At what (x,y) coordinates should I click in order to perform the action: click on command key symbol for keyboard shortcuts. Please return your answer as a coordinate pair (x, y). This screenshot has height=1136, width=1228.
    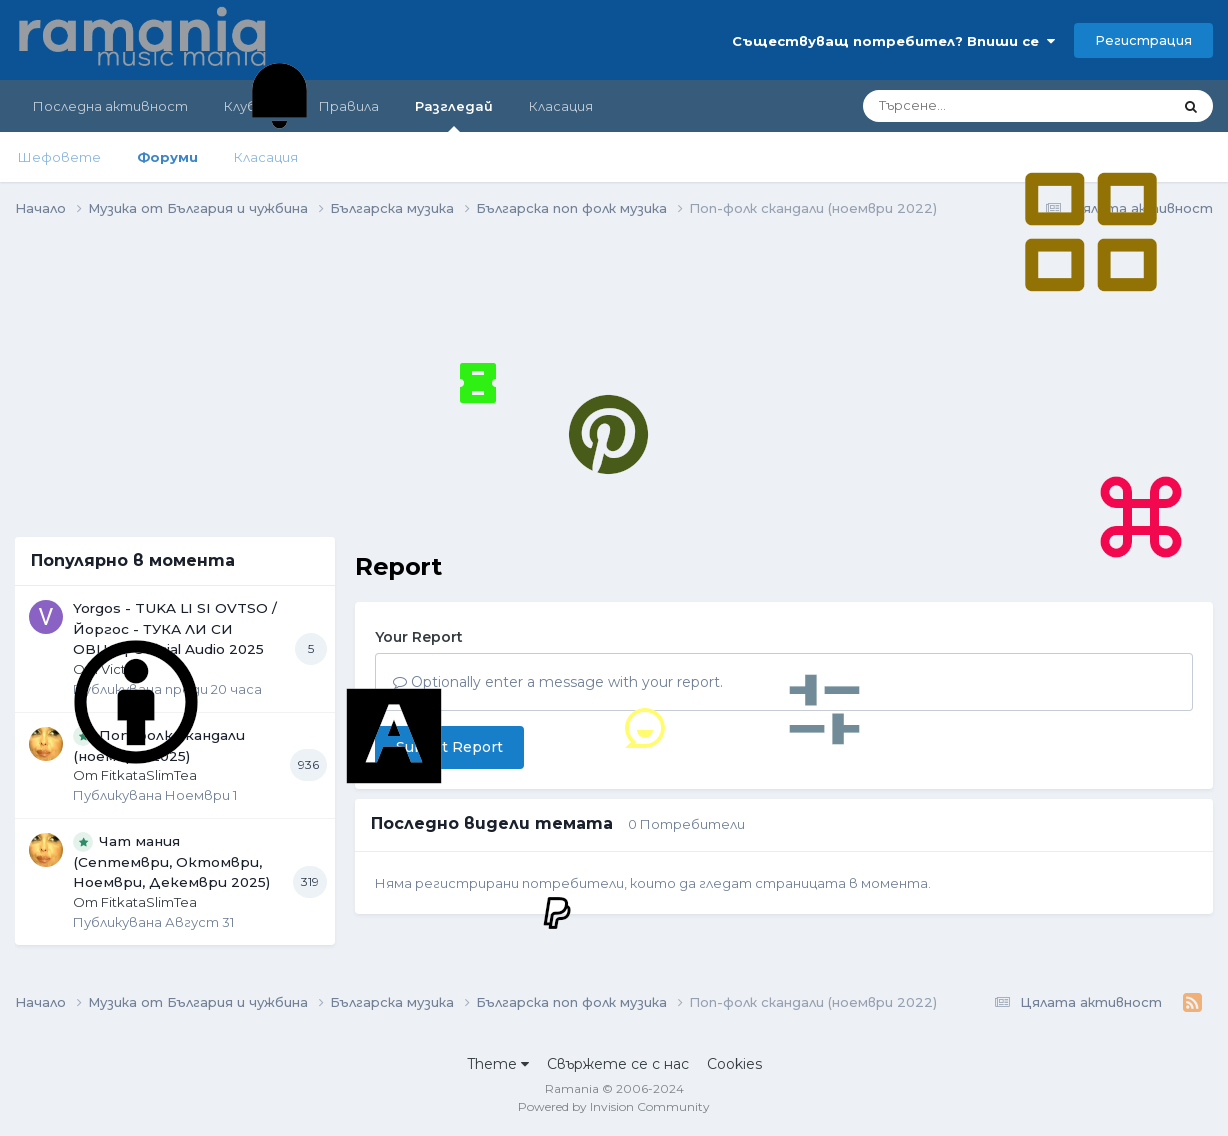
    Looking at the image, I should click on (1141, 517).